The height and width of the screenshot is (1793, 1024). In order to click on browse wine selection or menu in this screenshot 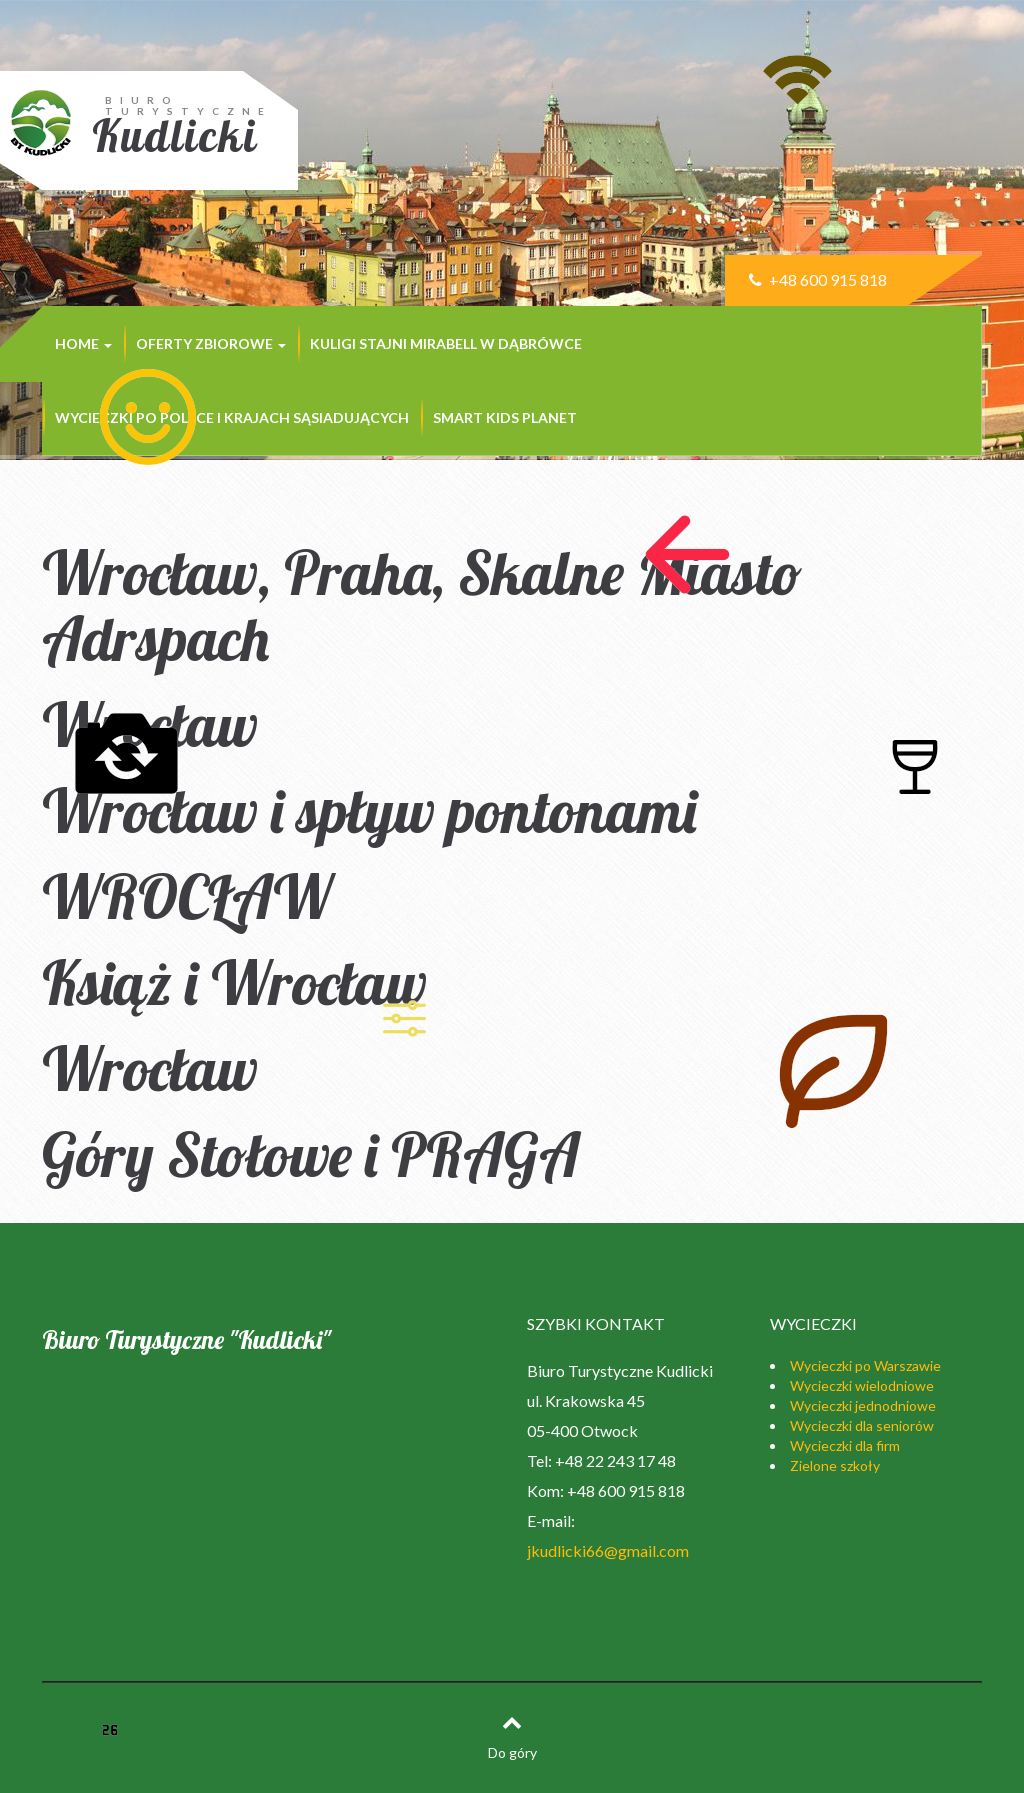, I will do `click(915, 767)`.